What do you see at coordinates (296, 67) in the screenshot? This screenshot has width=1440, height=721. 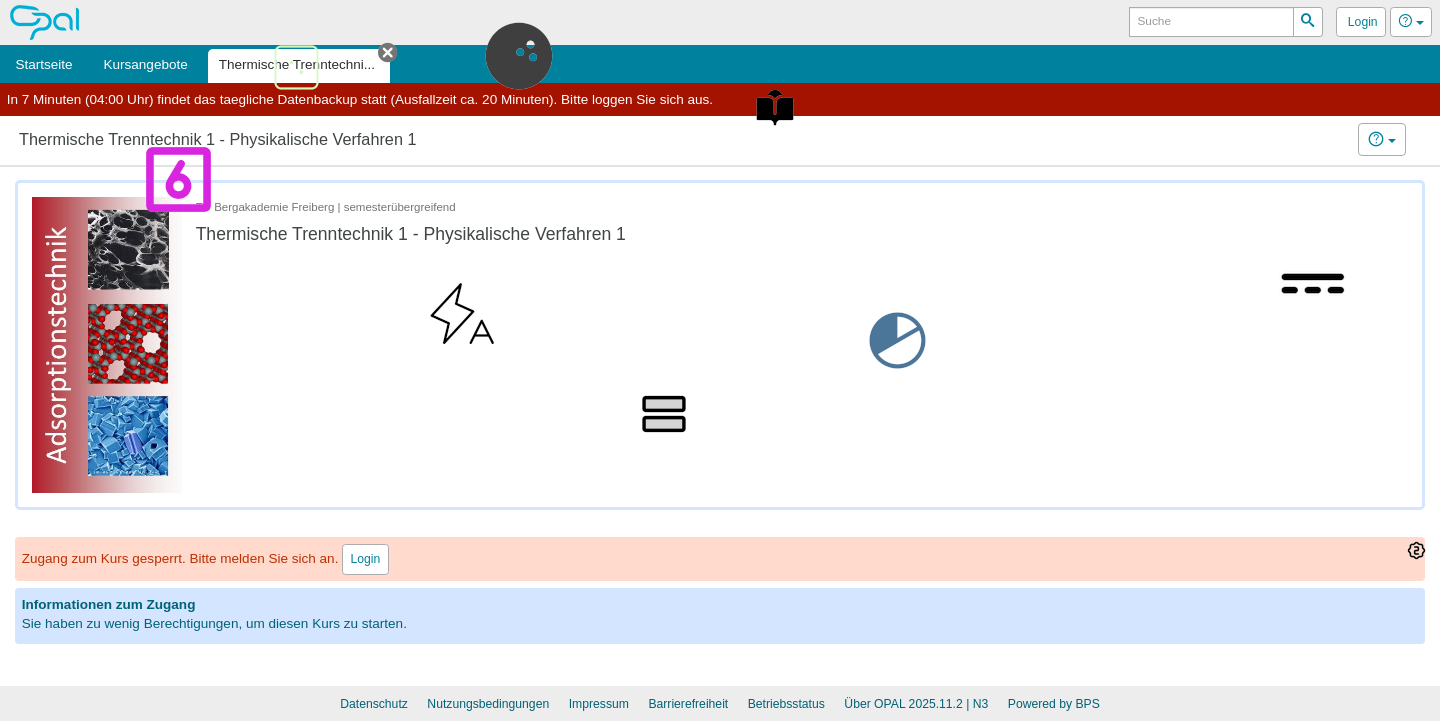 I see `roll dice or generate random number` at bounding box center [296, 67].